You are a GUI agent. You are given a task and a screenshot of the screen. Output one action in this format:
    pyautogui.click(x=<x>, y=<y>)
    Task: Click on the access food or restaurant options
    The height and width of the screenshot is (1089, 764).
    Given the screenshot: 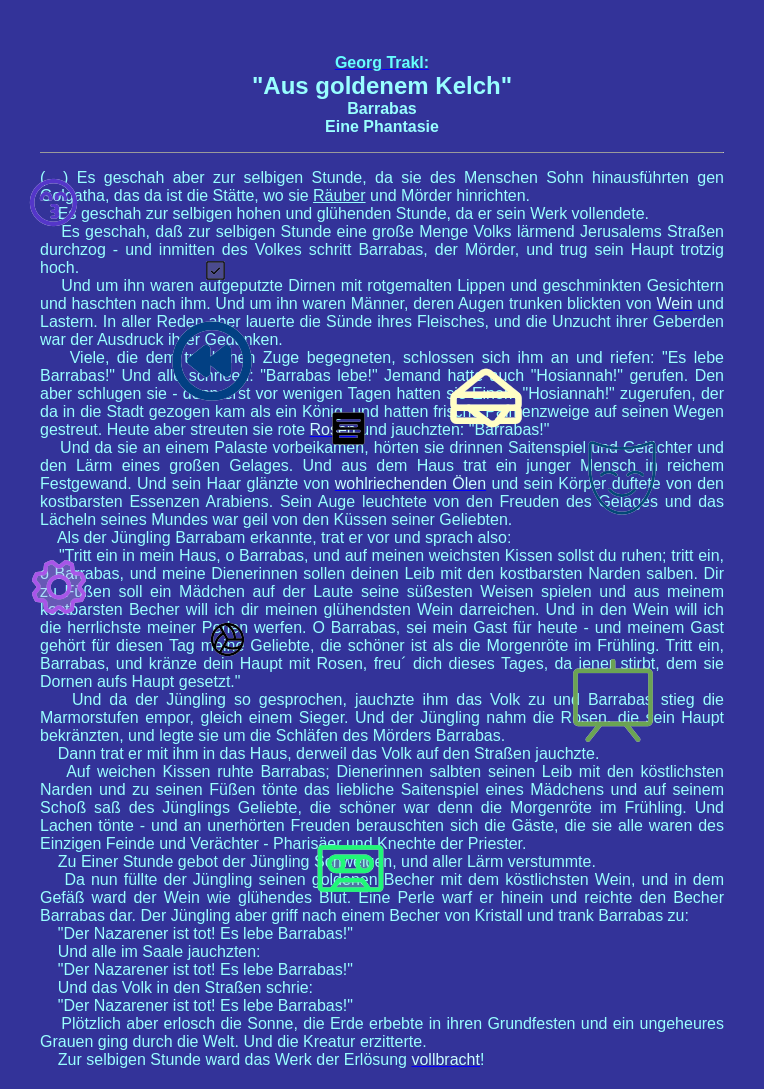 What is the action you would take?
    pyautogui.click(x=486, y=398)
    